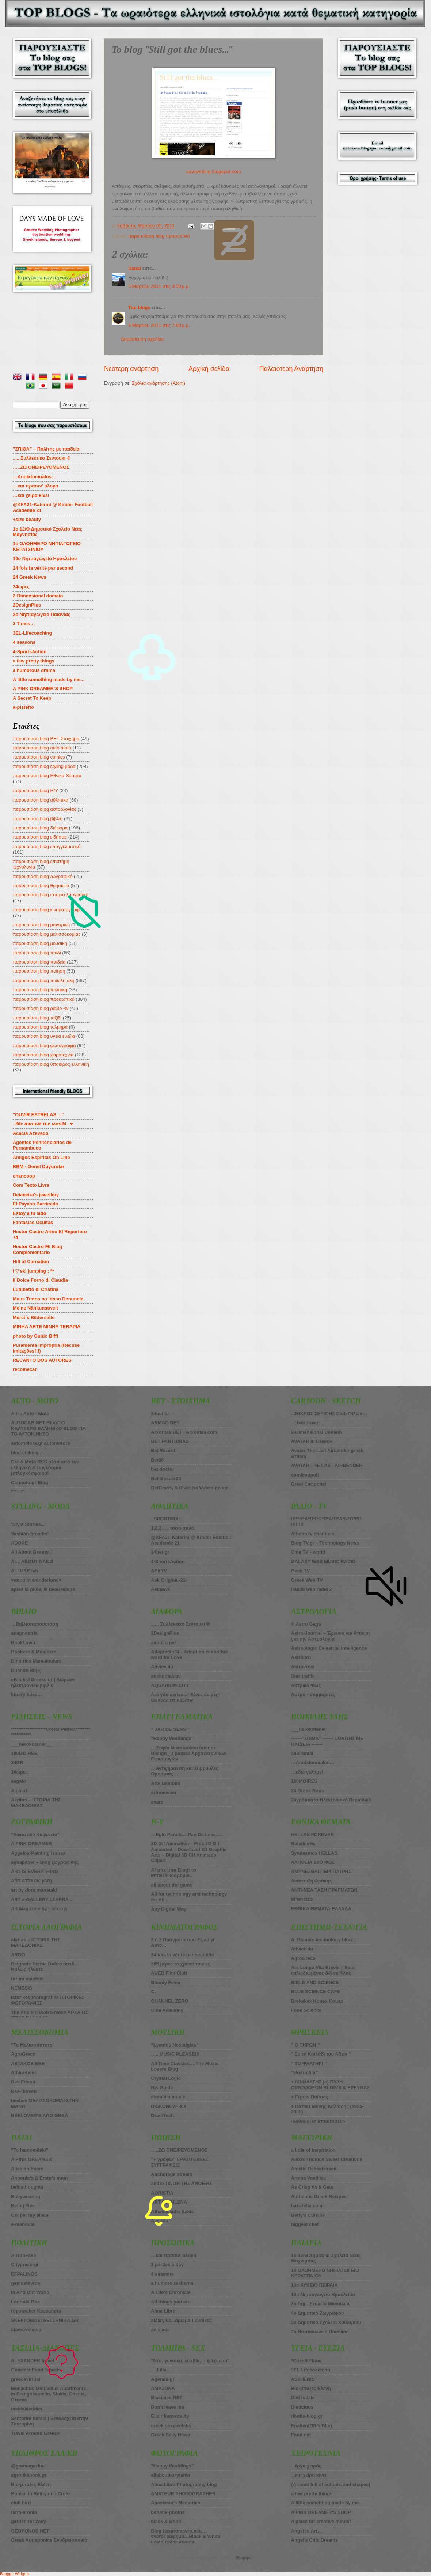 The width and height of the screenshot is (431, 2576). I want to click on indicates set is not a superset of another set, so click(234, 240).